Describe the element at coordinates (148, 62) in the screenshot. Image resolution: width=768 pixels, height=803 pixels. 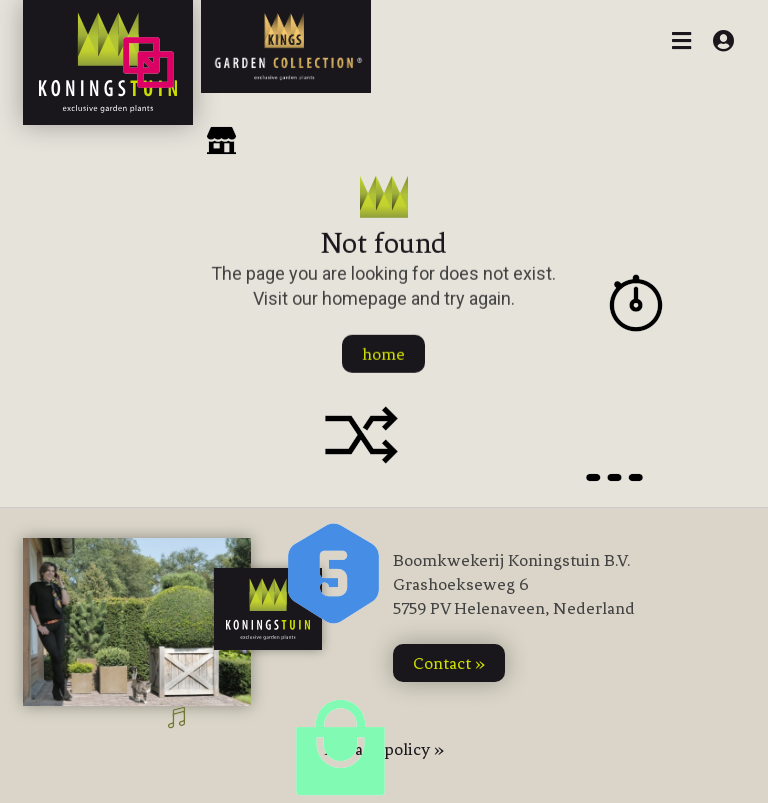
I see `merge or intersect selected layers` at that location.